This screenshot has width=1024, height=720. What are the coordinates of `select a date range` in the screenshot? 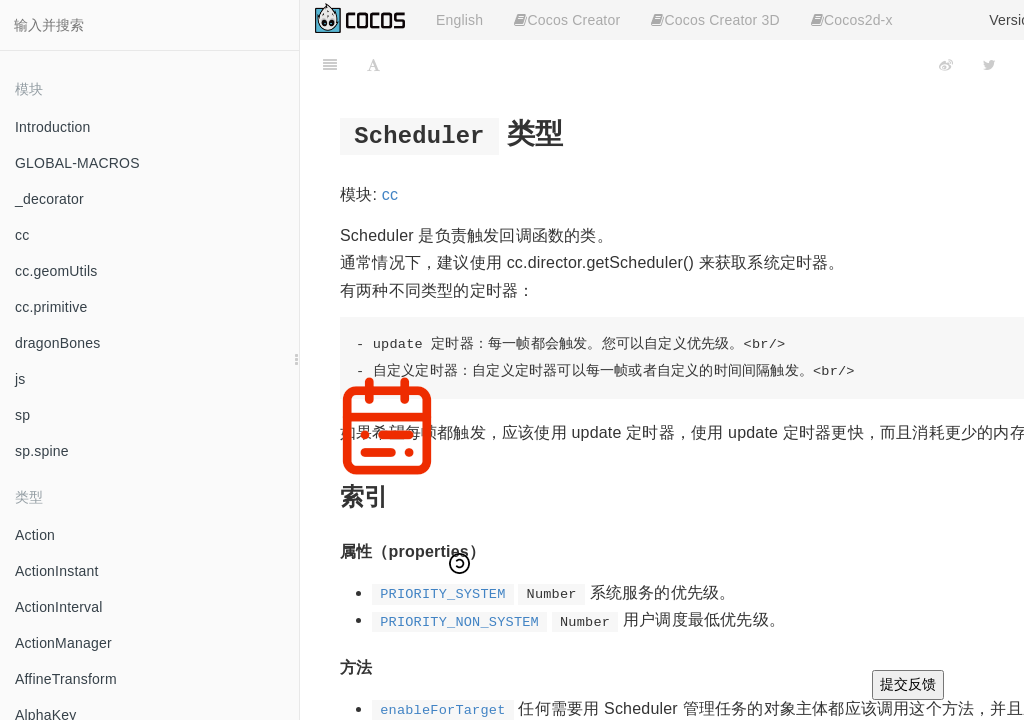 It's located at (387, 426).